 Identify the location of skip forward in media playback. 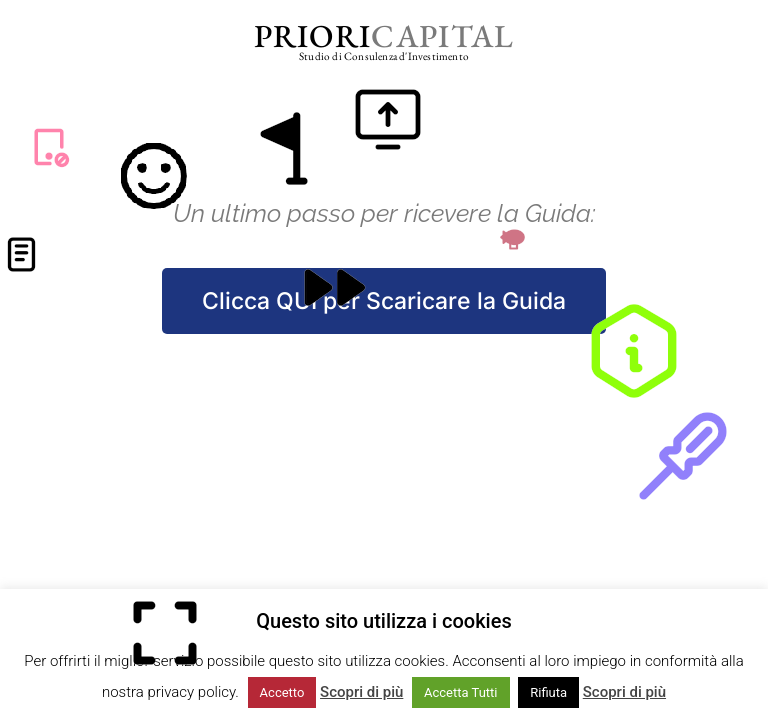
(333, 287).